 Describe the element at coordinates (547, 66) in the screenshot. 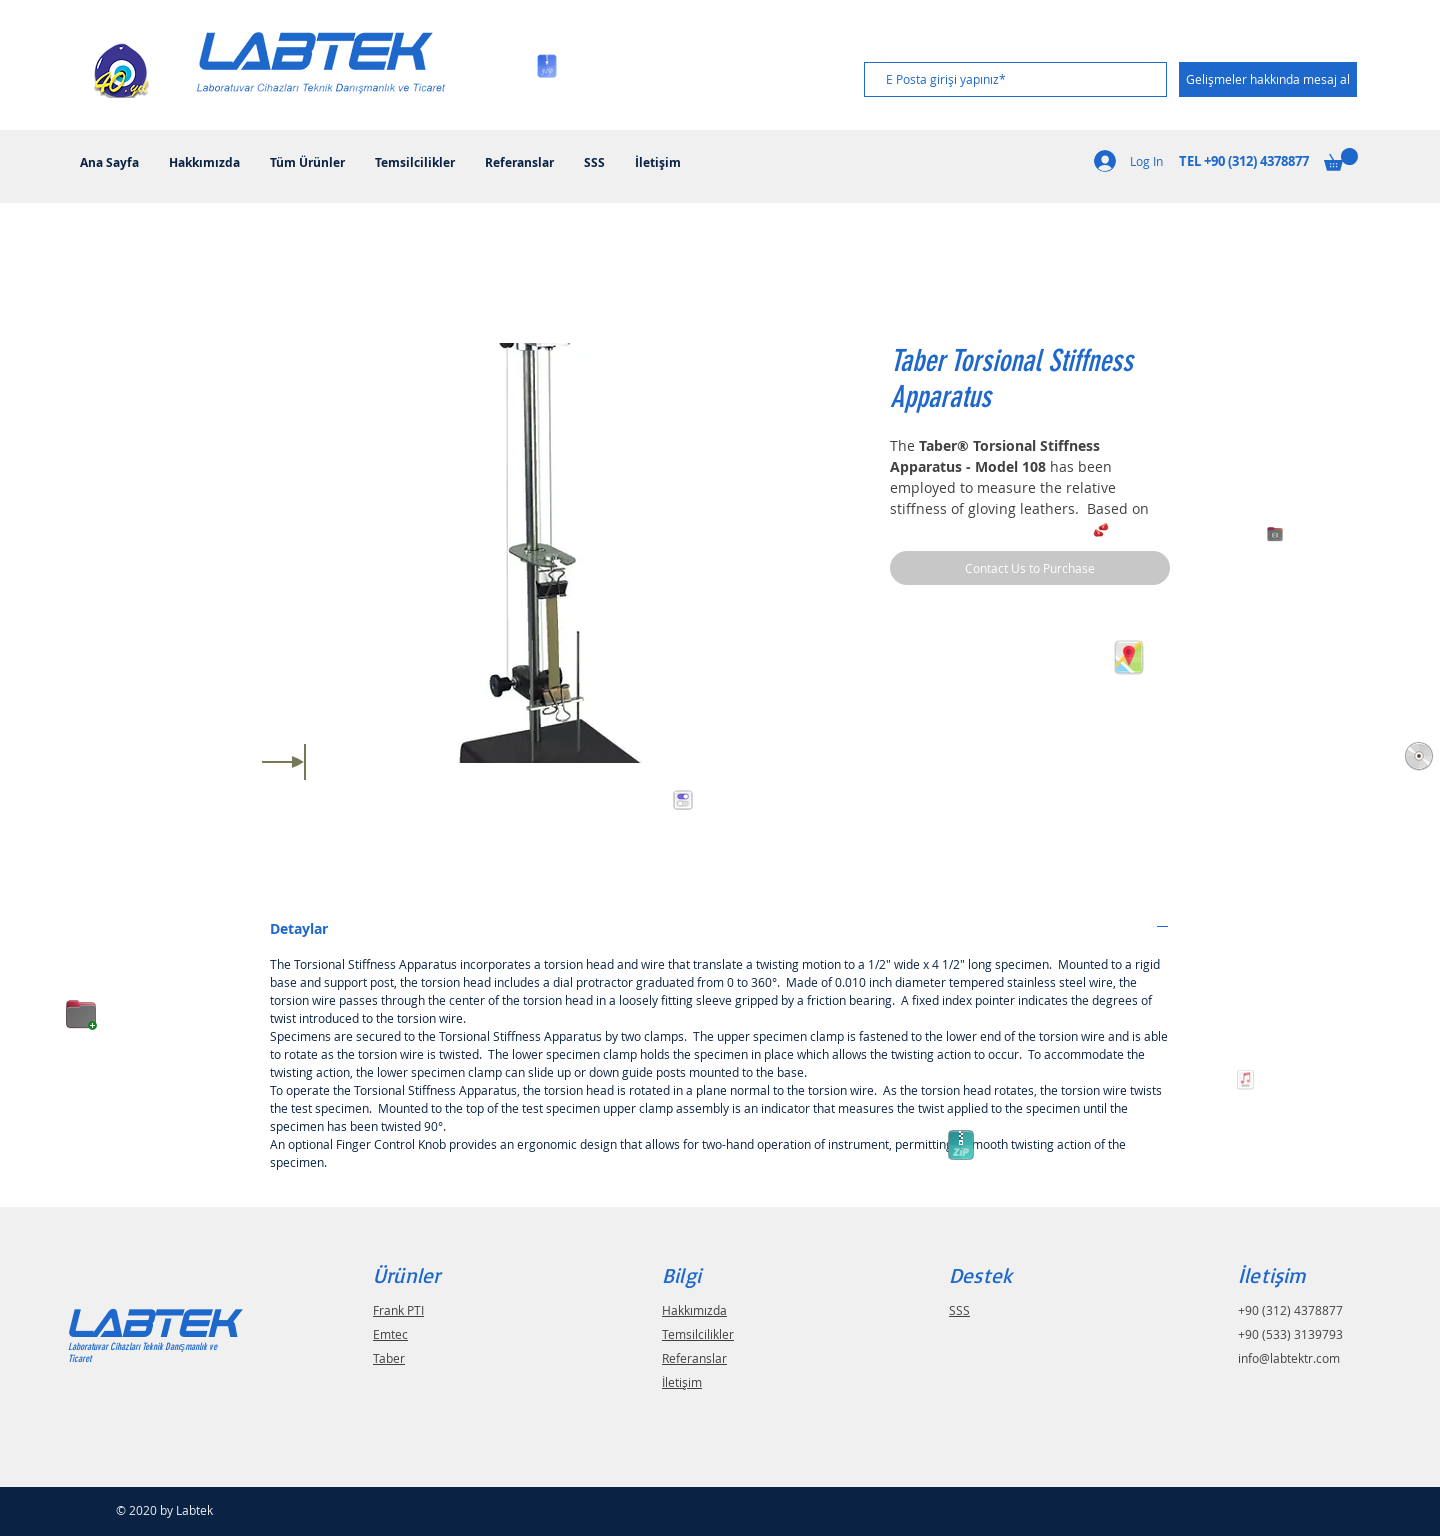

I see `a gzip compressed archive file` at that location.